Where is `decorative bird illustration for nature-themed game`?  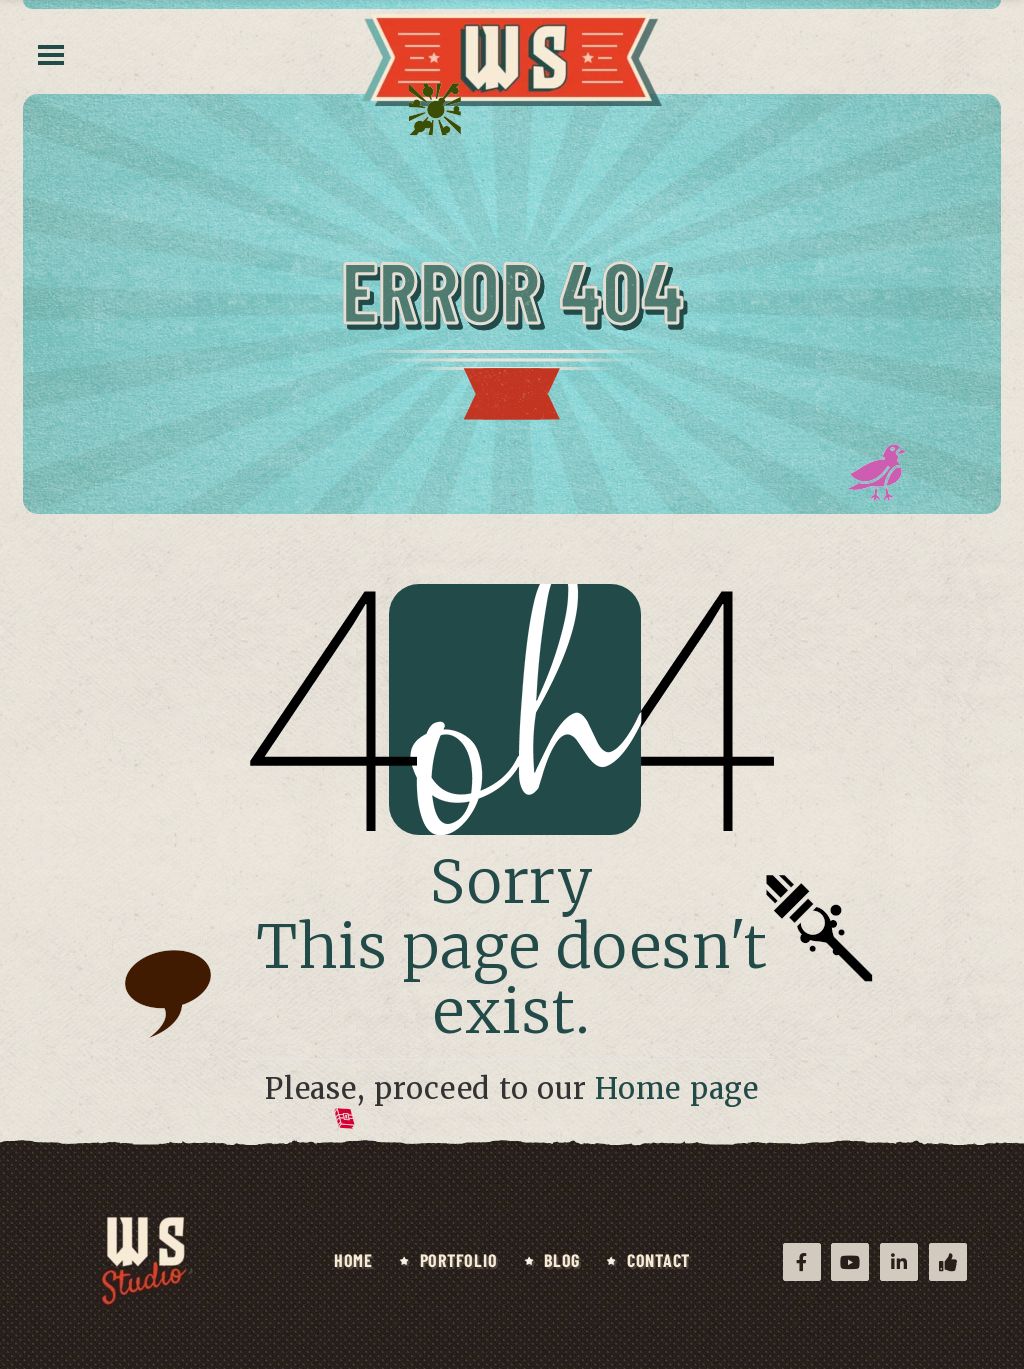 decorative bird illustration for nature-themed game is located at coordinates (877, 473).